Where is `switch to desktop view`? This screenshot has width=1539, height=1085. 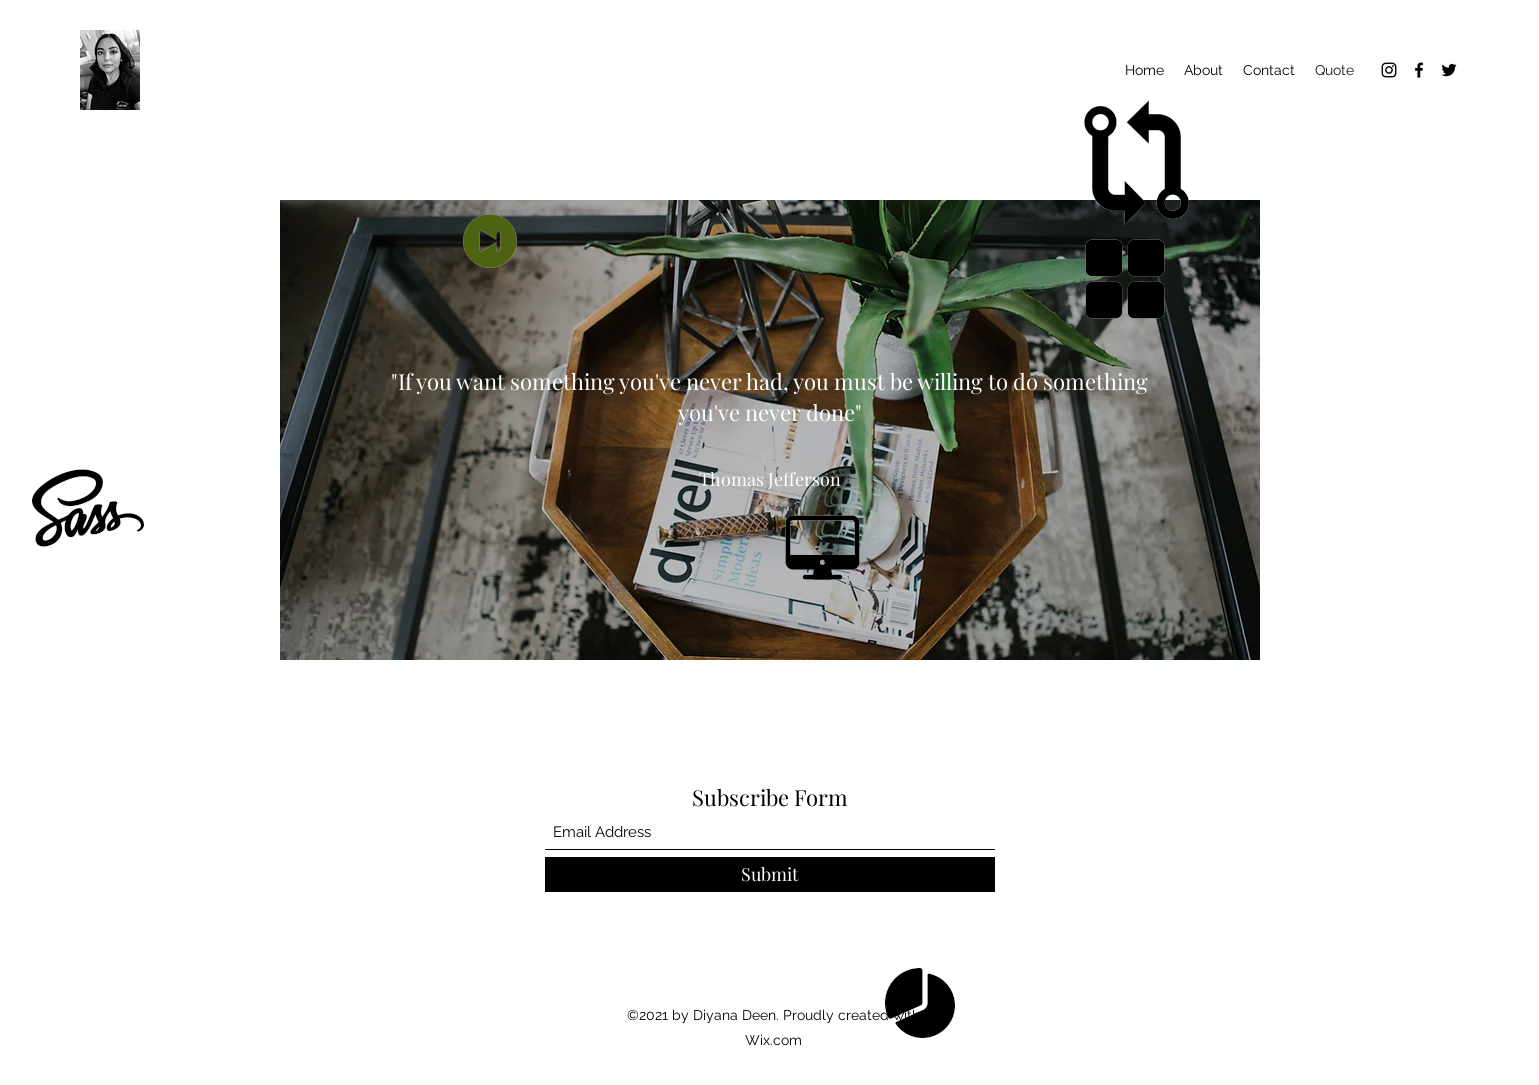 switch to desktop view is located at coordinates (822, 547).